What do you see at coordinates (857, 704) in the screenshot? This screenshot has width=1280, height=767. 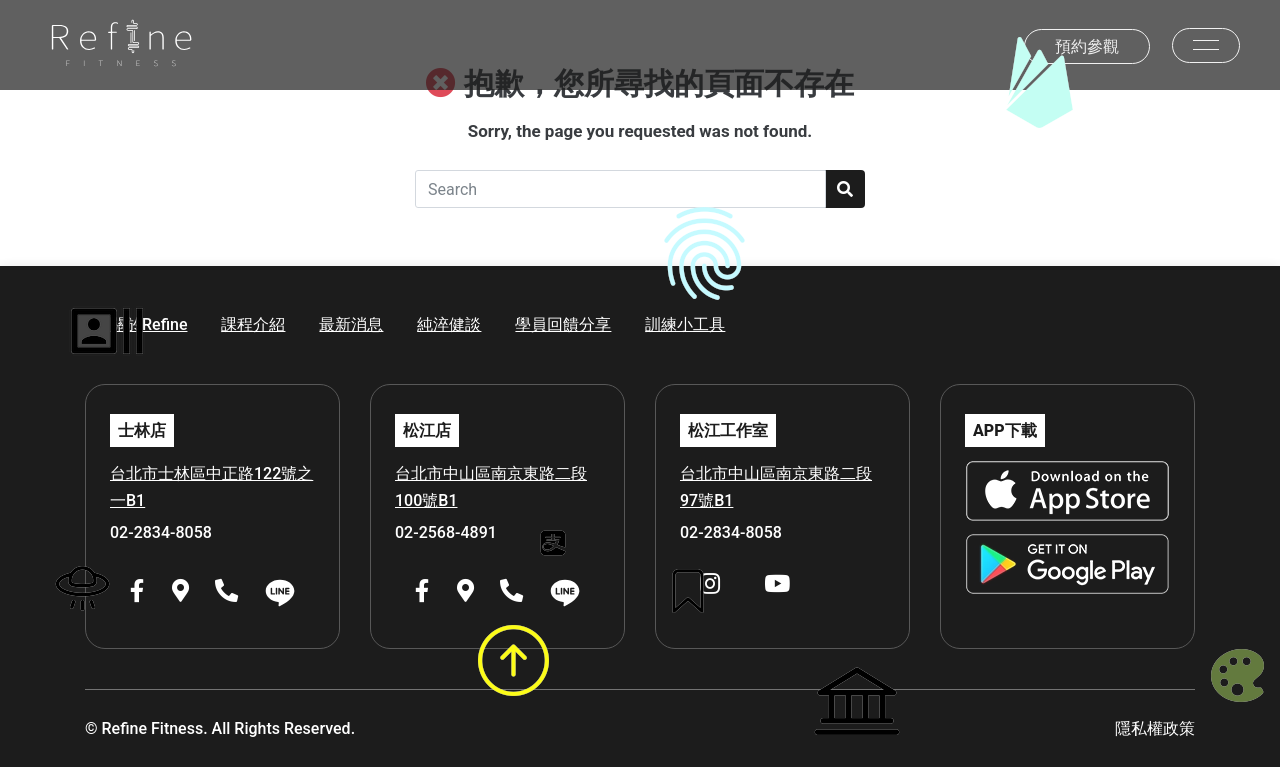 I see `access banking or financial services` at bounding box center [857, 704].